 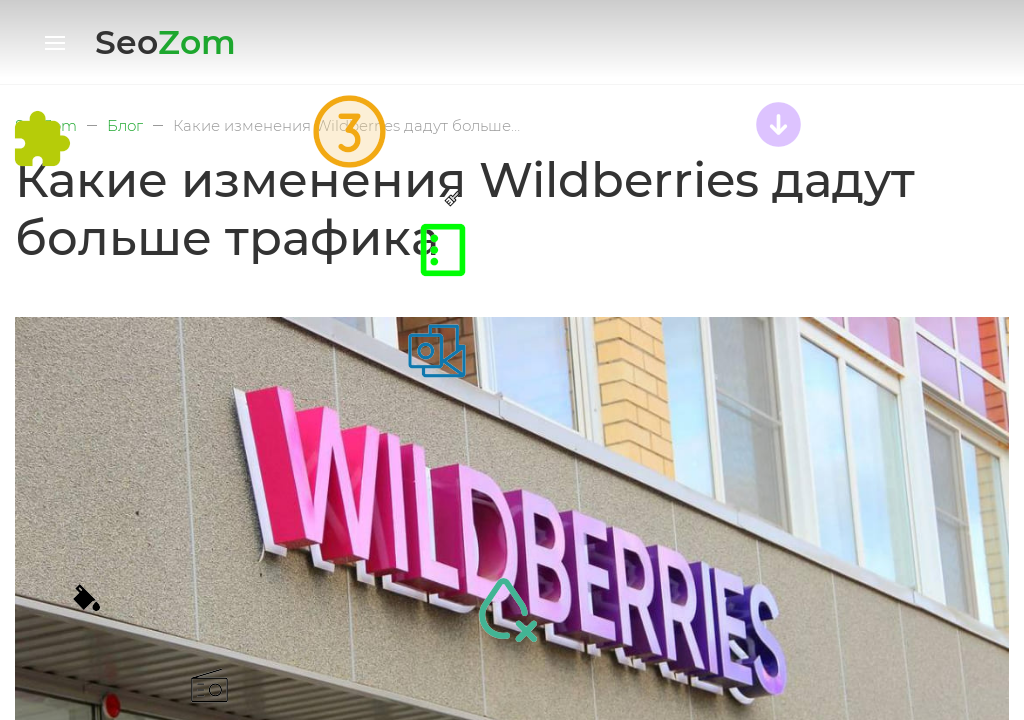 I want to click on fill an area with color, so click(x=86, y=597).